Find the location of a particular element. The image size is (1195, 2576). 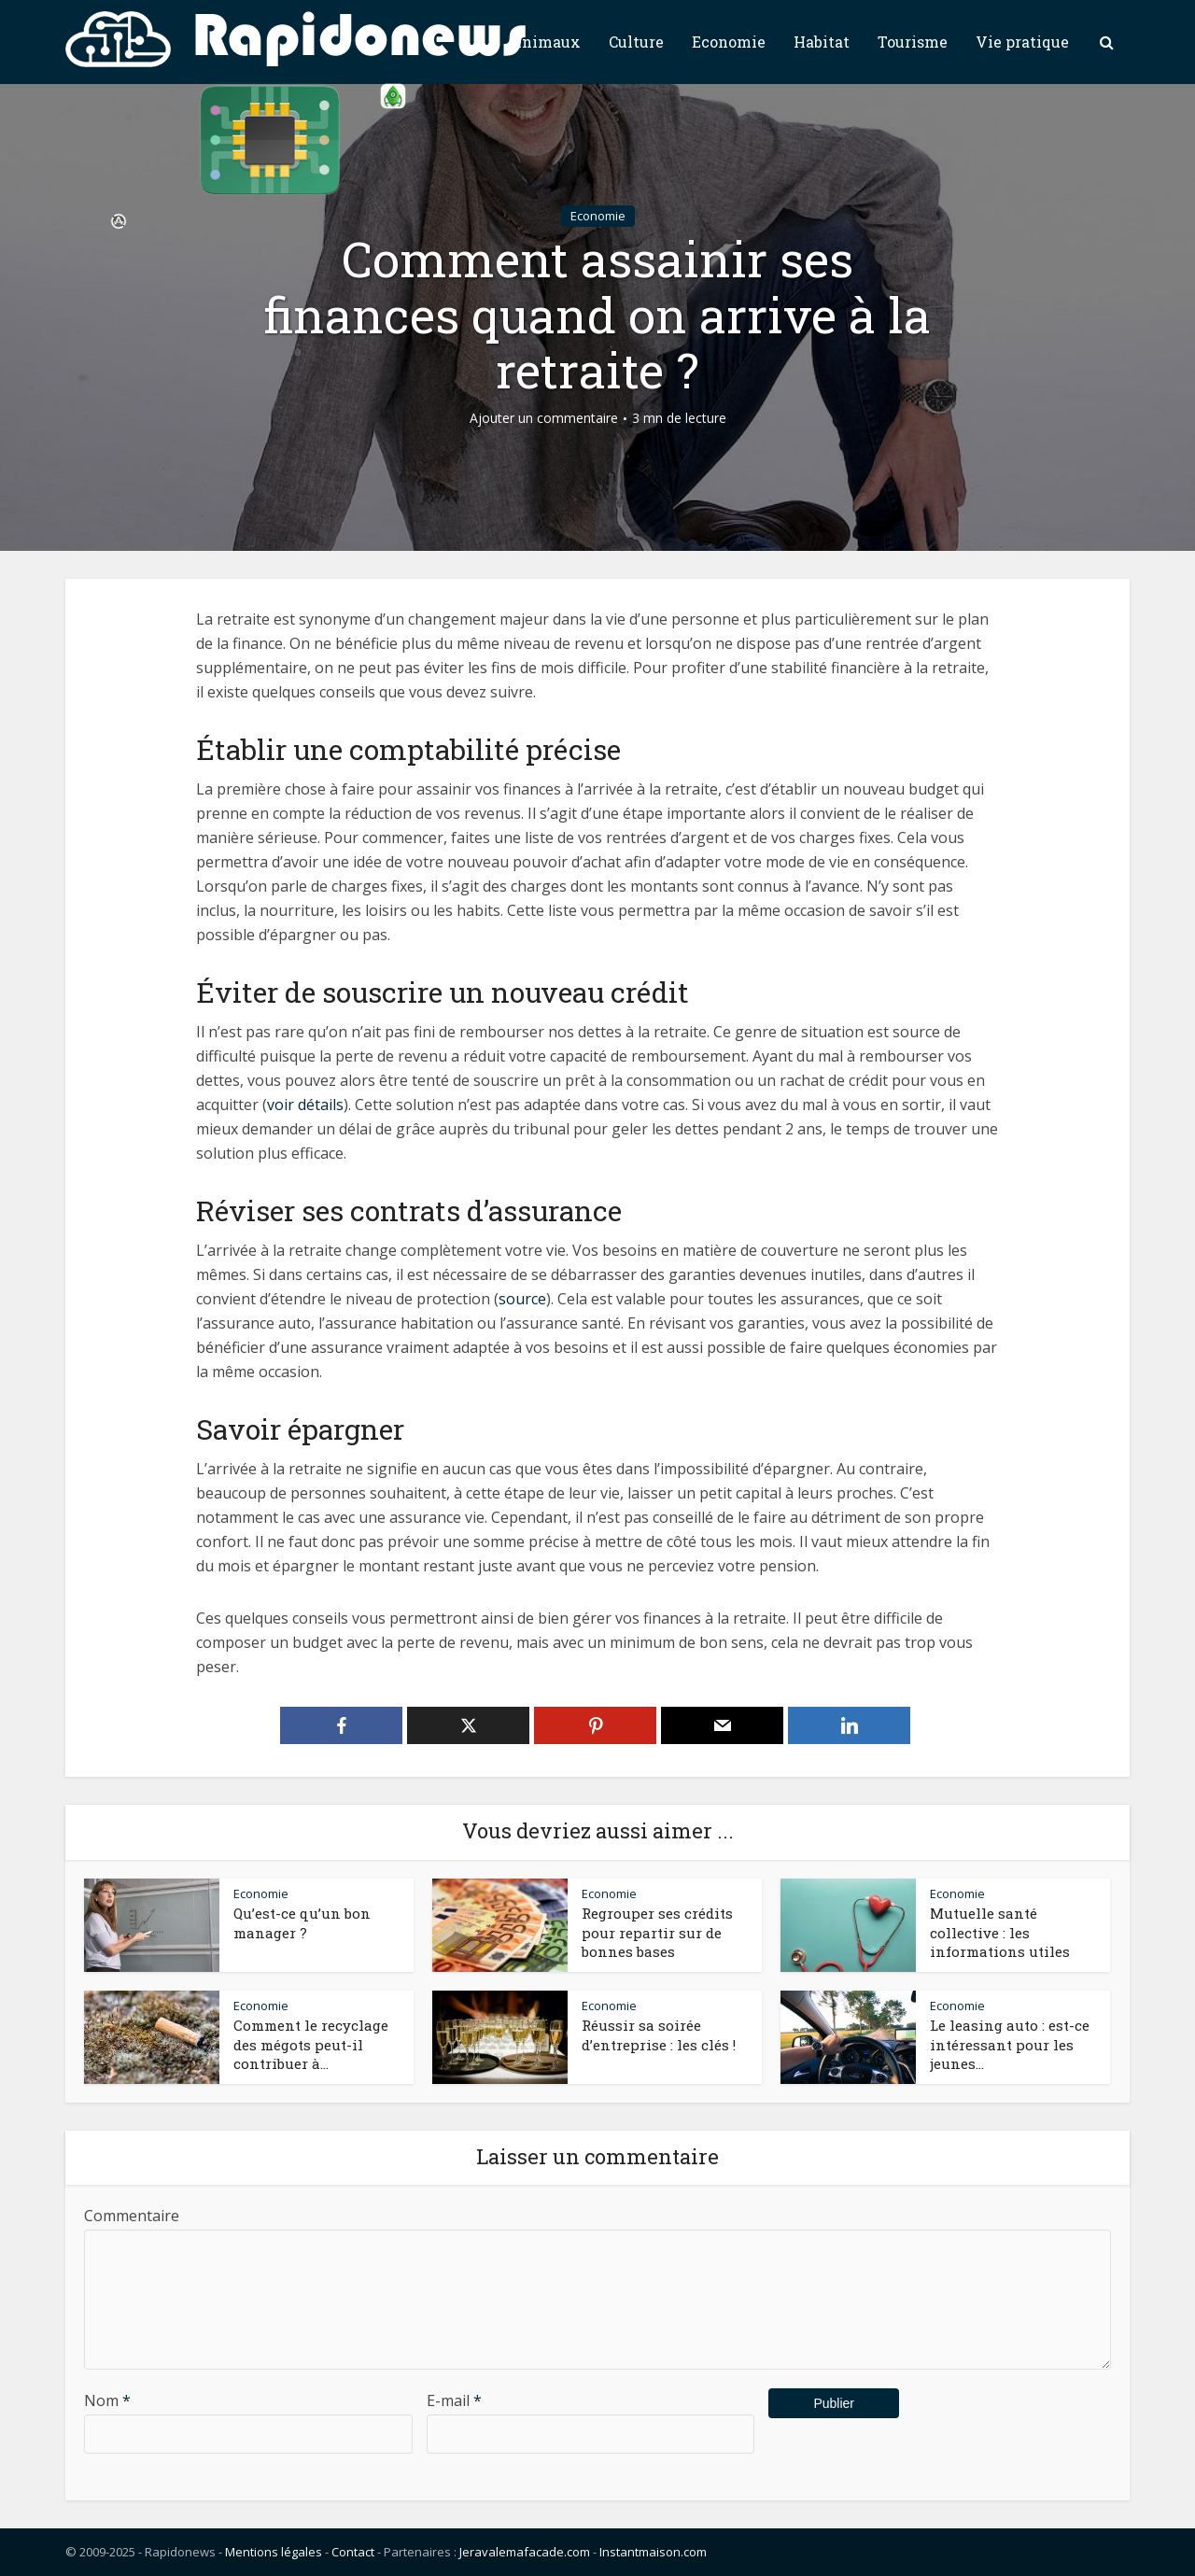

check for available software updates is located at coordinates (119, 221).